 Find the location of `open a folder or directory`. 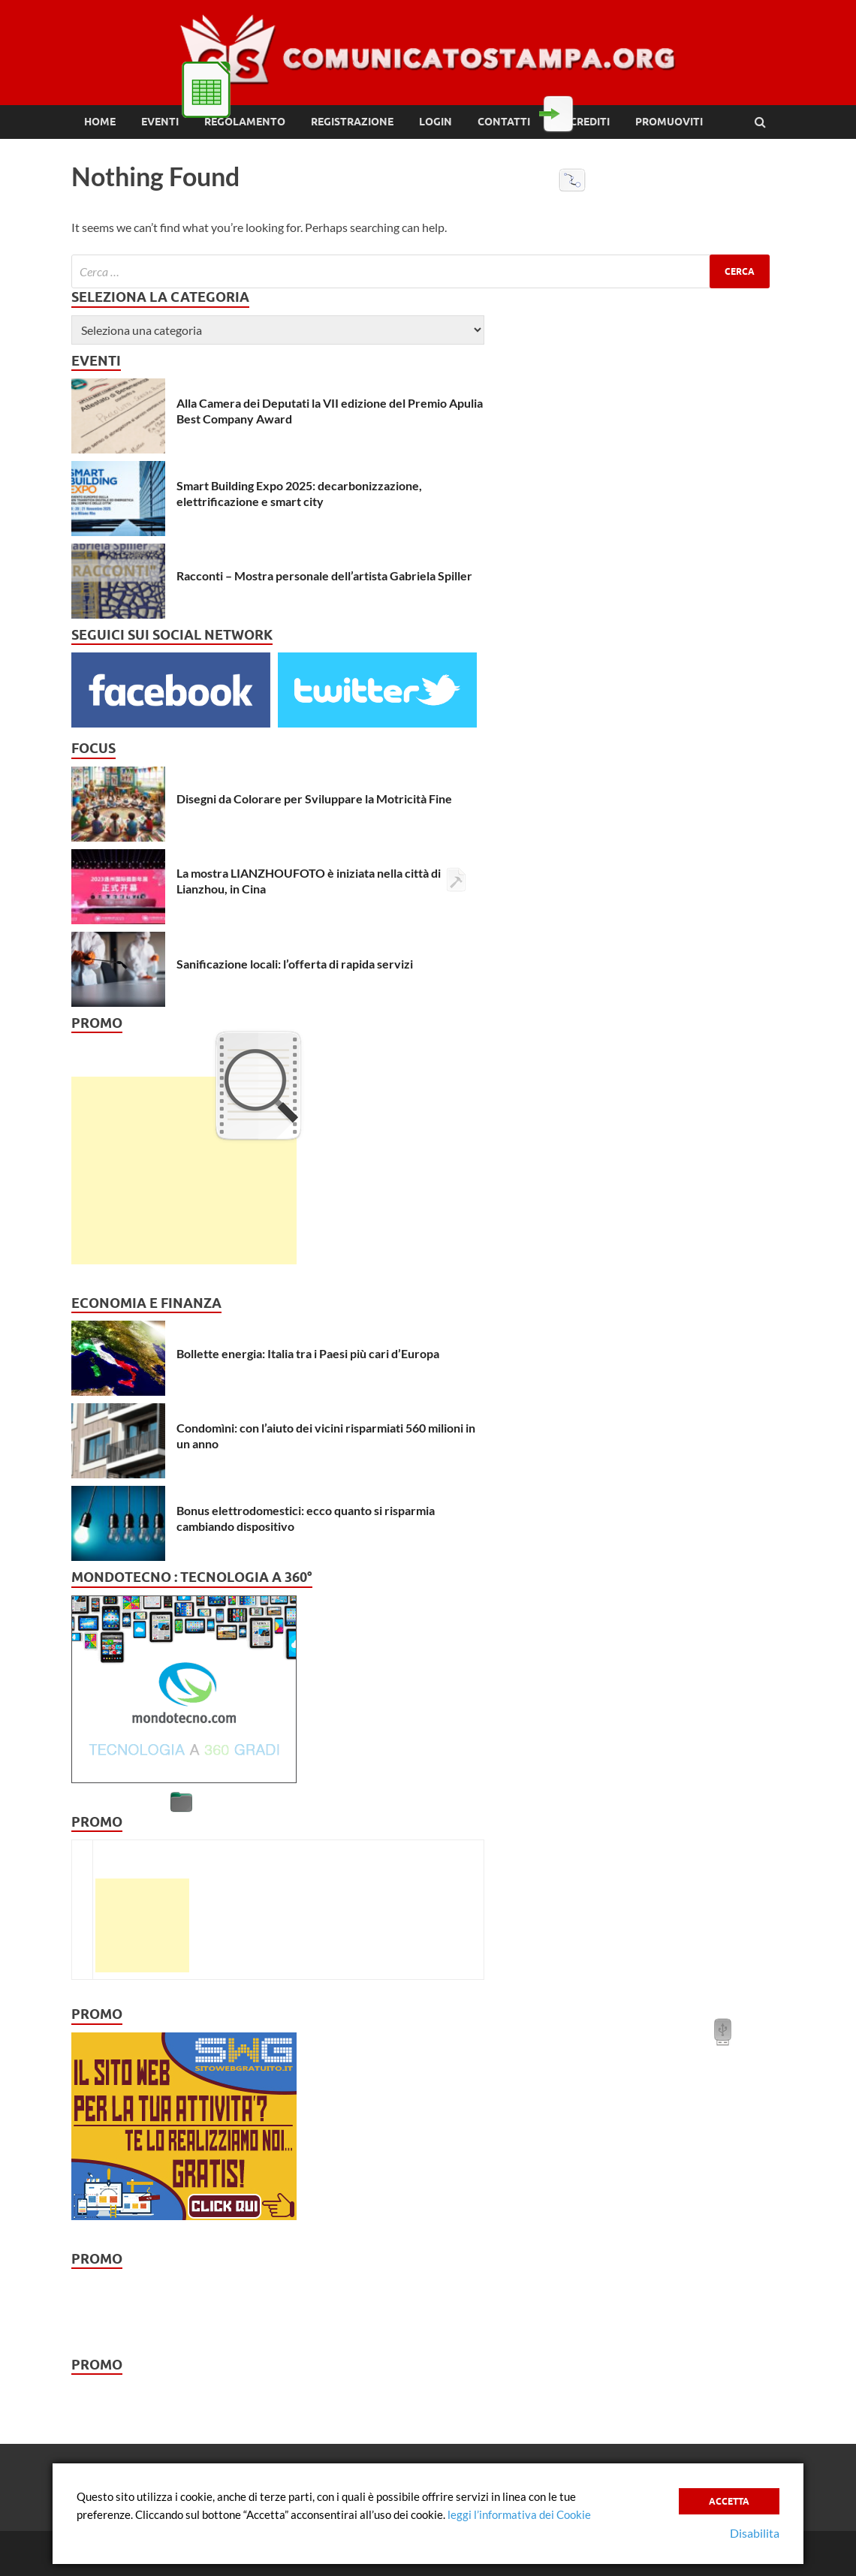

open a folder or directory is located at coordinates (181, 1801).